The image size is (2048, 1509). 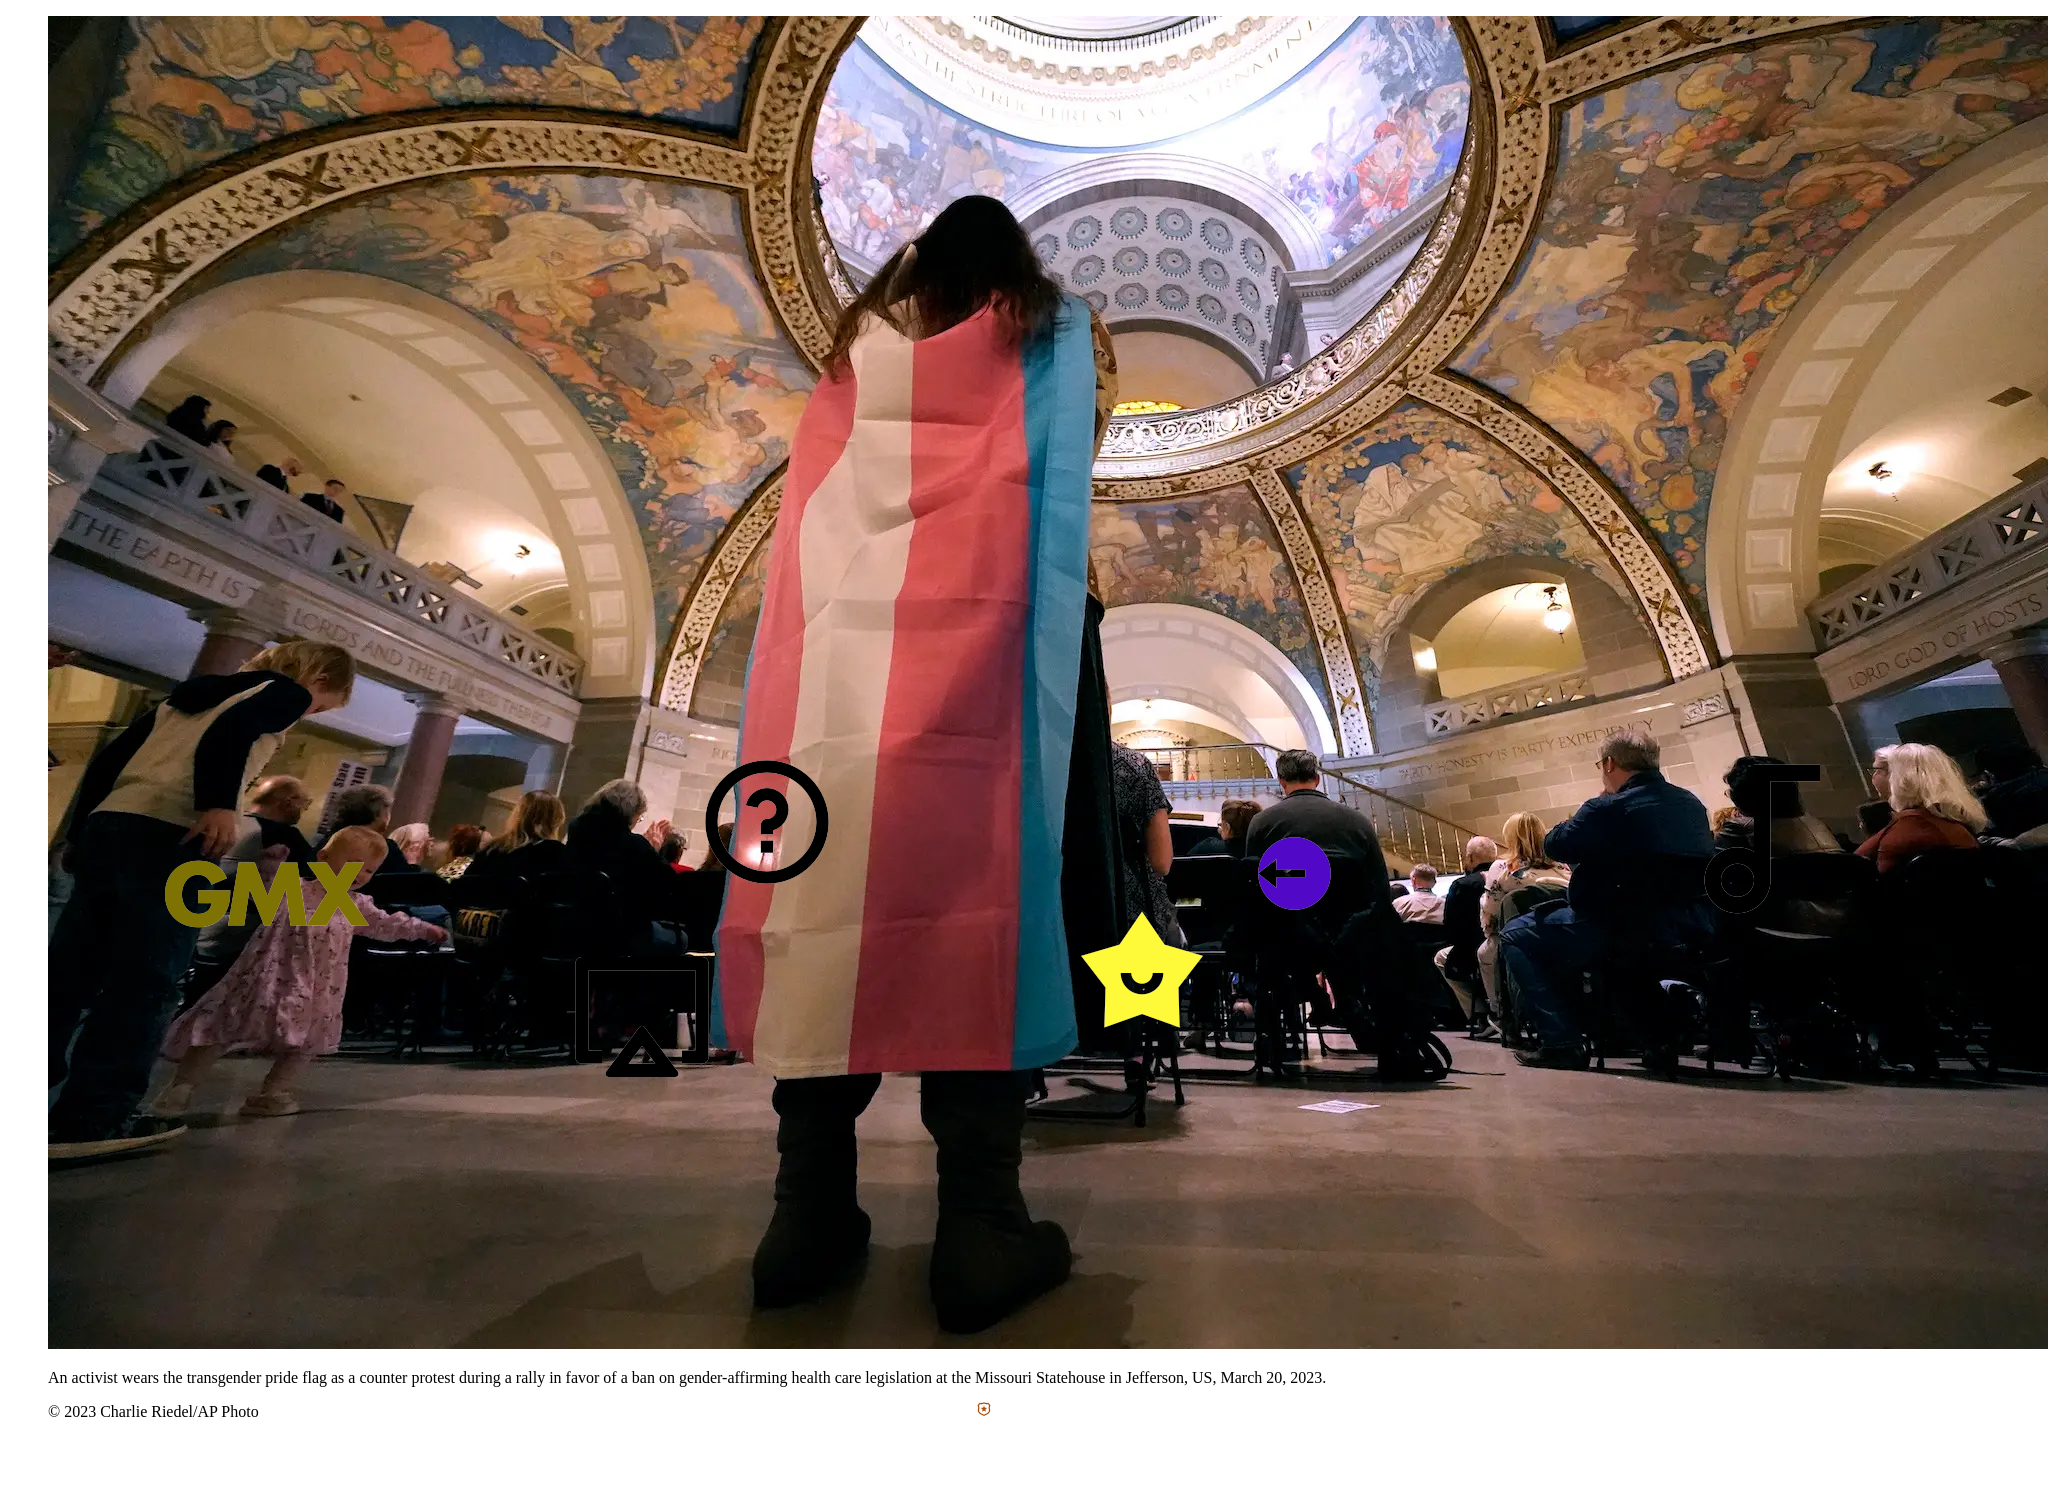 I want to click on indicates a favorite or starred item with positive feedback, so click(x=1142, y=973).